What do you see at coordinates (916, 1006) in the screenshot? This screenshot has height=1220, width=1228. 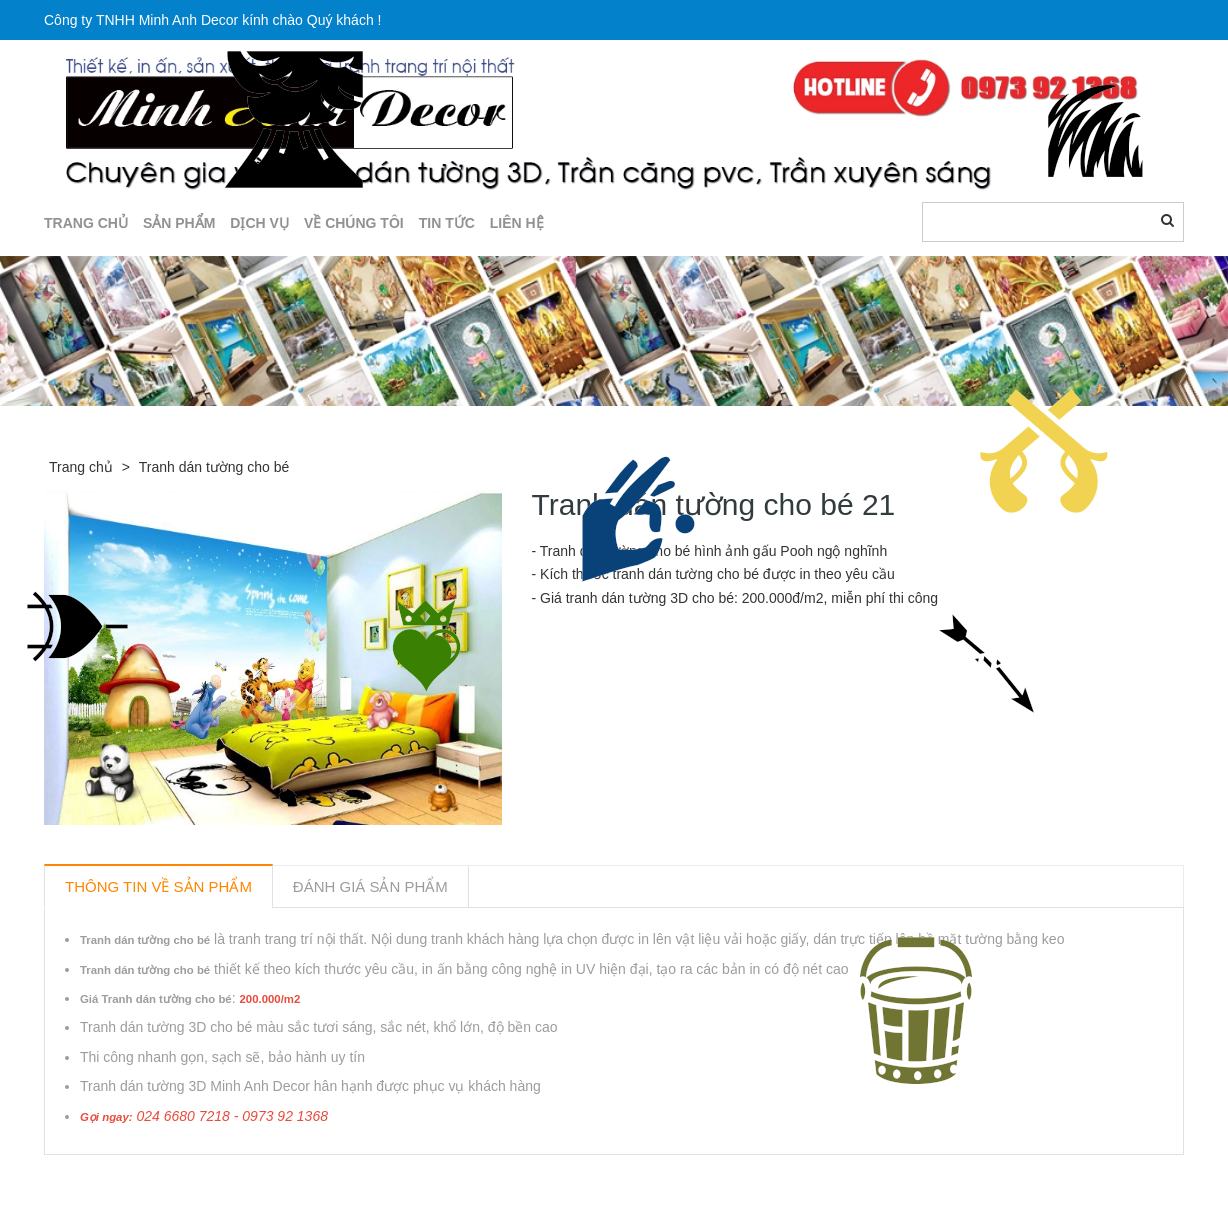 I see `indicates full water bucket in game inventory` at bounding box center [916, 1006].